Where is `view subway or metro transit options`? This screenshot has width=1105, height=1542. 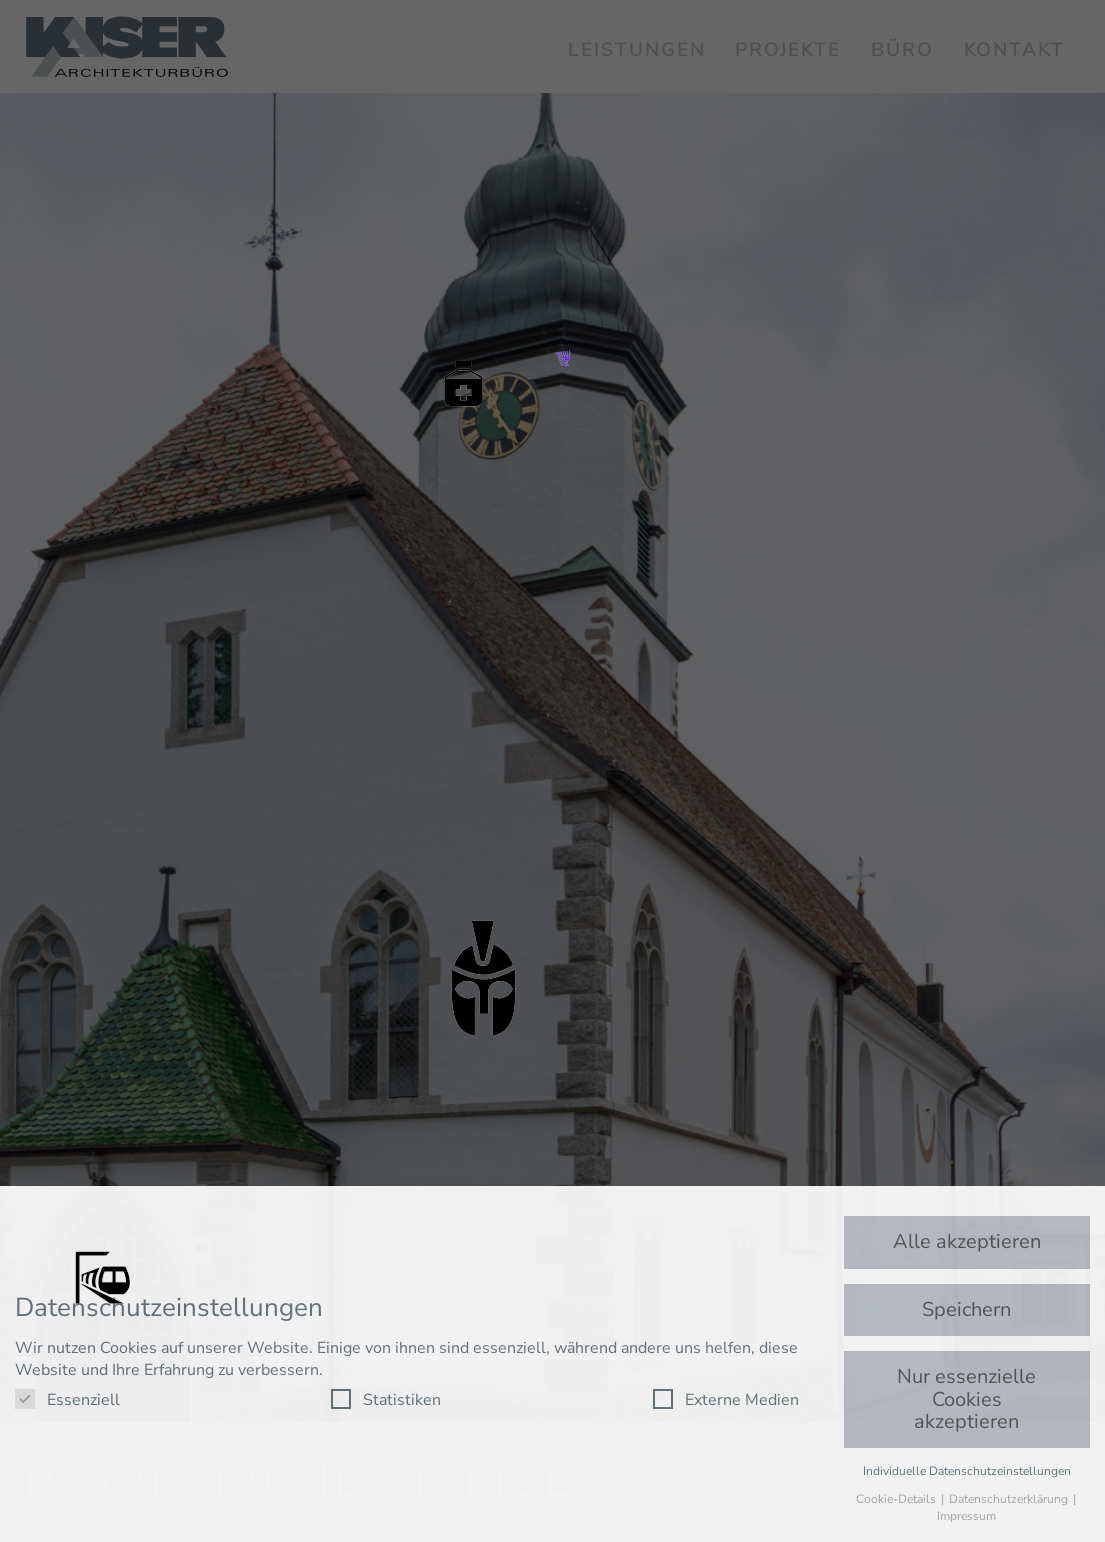
view subway or metro transit options is located at coordinates (102, 1277).